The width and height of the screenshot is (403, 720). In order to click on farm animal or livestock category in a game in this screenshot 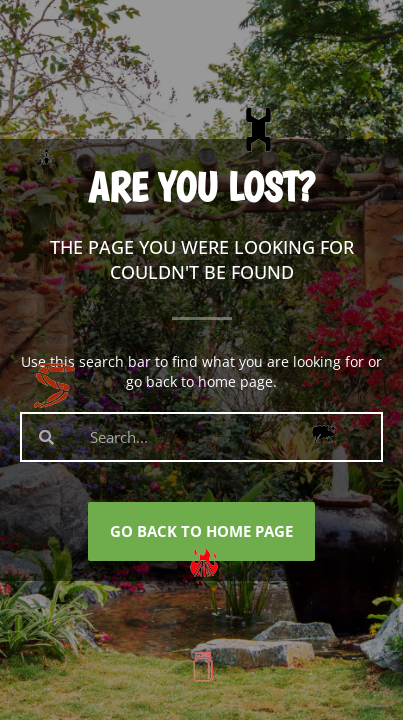, I will do `click(324, 433)`.